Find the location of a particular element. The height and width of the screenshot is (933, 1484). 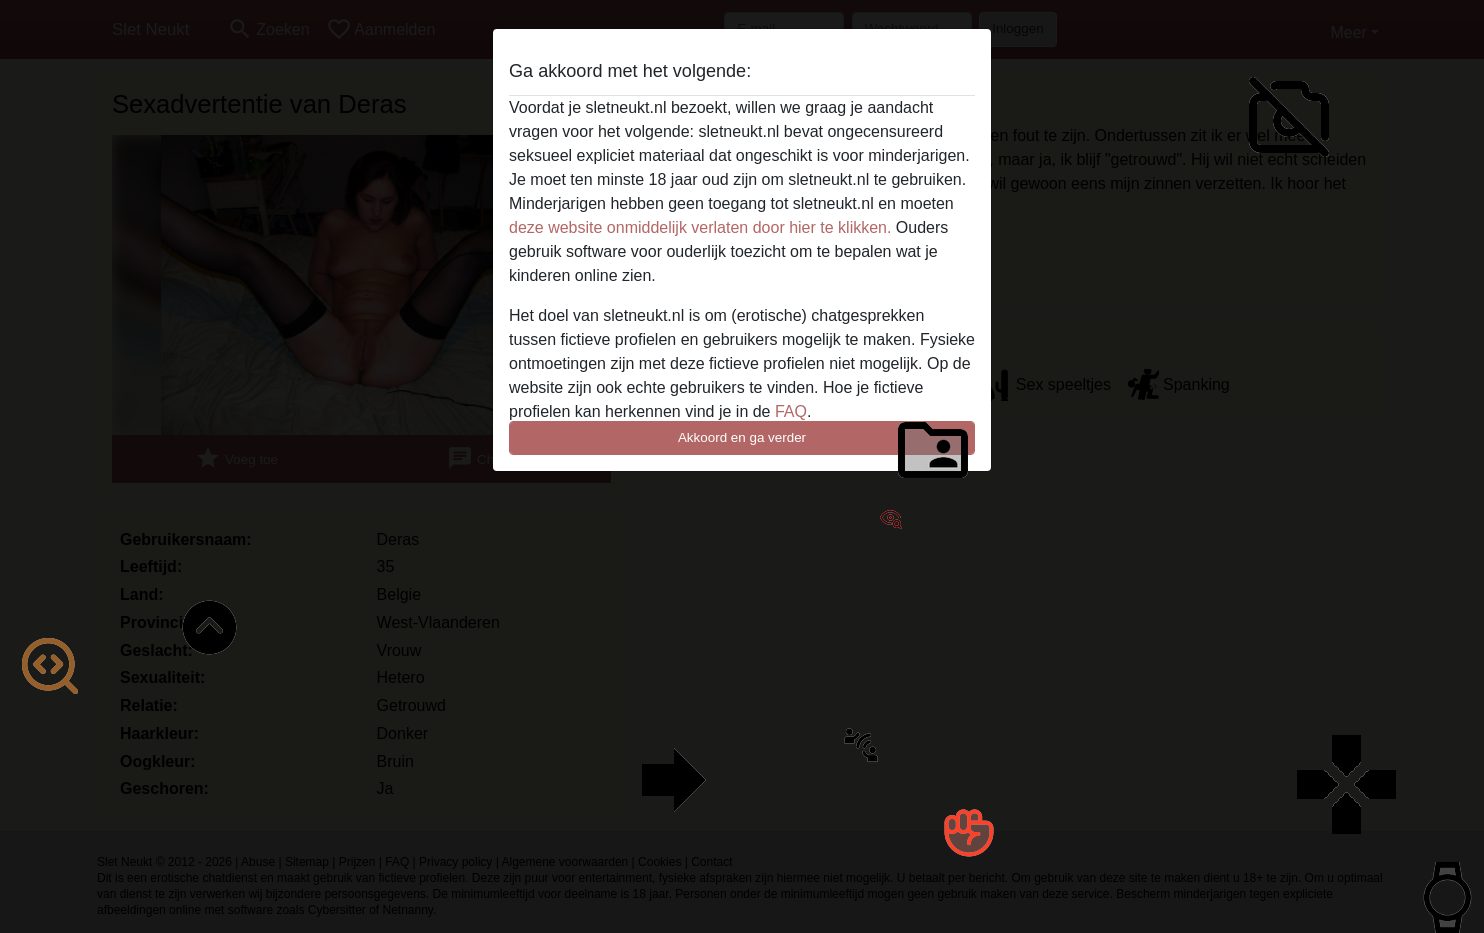

scan or search through code is located at coordinates (50, 666).